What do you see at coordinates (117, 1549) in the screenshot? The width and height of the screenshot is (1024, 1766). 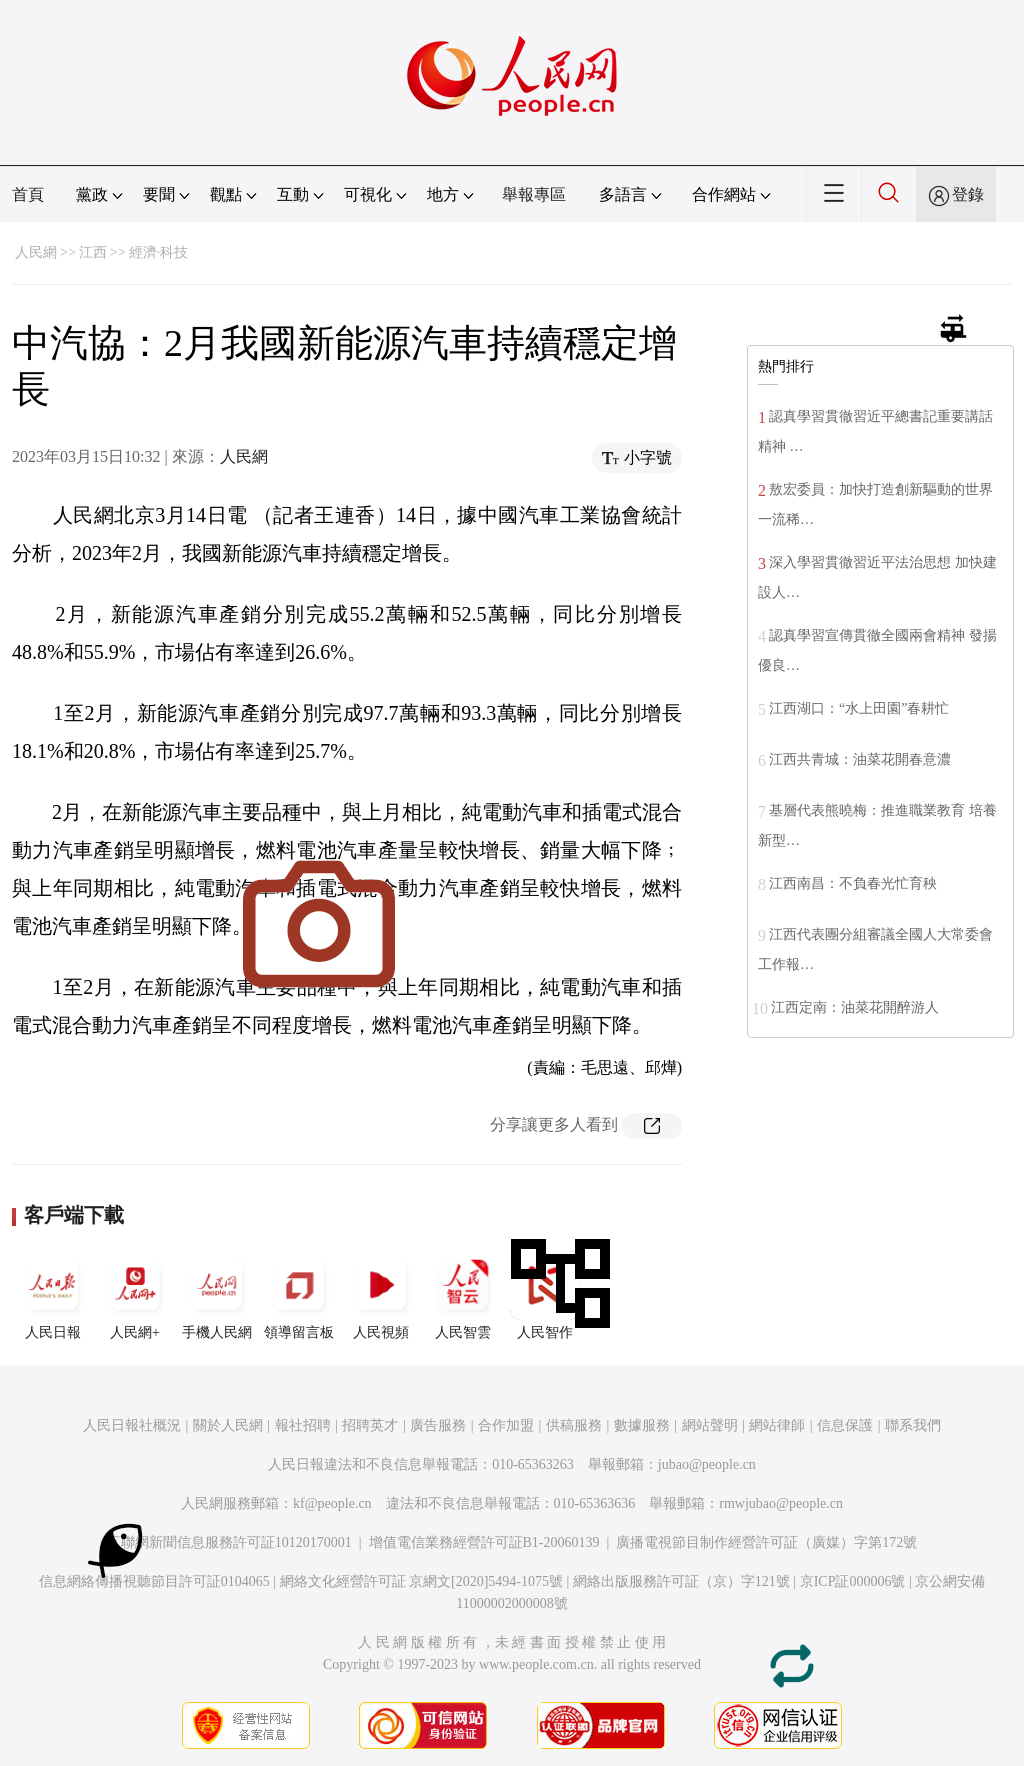 I see `browse seafood or fish-related content` at bounding box center [117, 1549].